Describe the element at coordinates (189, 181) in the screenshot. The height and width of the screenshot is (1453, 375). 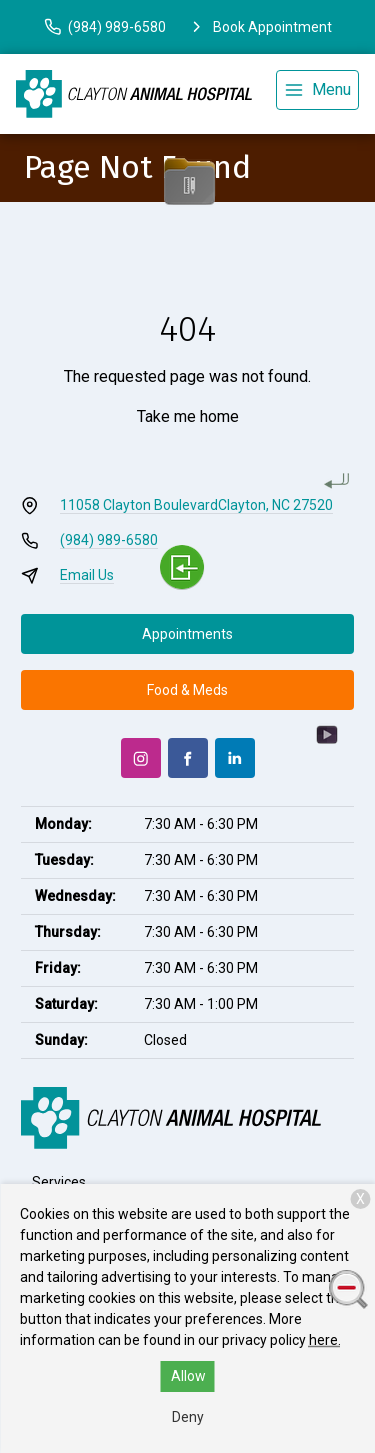
I see `access your templates folder` at that location.